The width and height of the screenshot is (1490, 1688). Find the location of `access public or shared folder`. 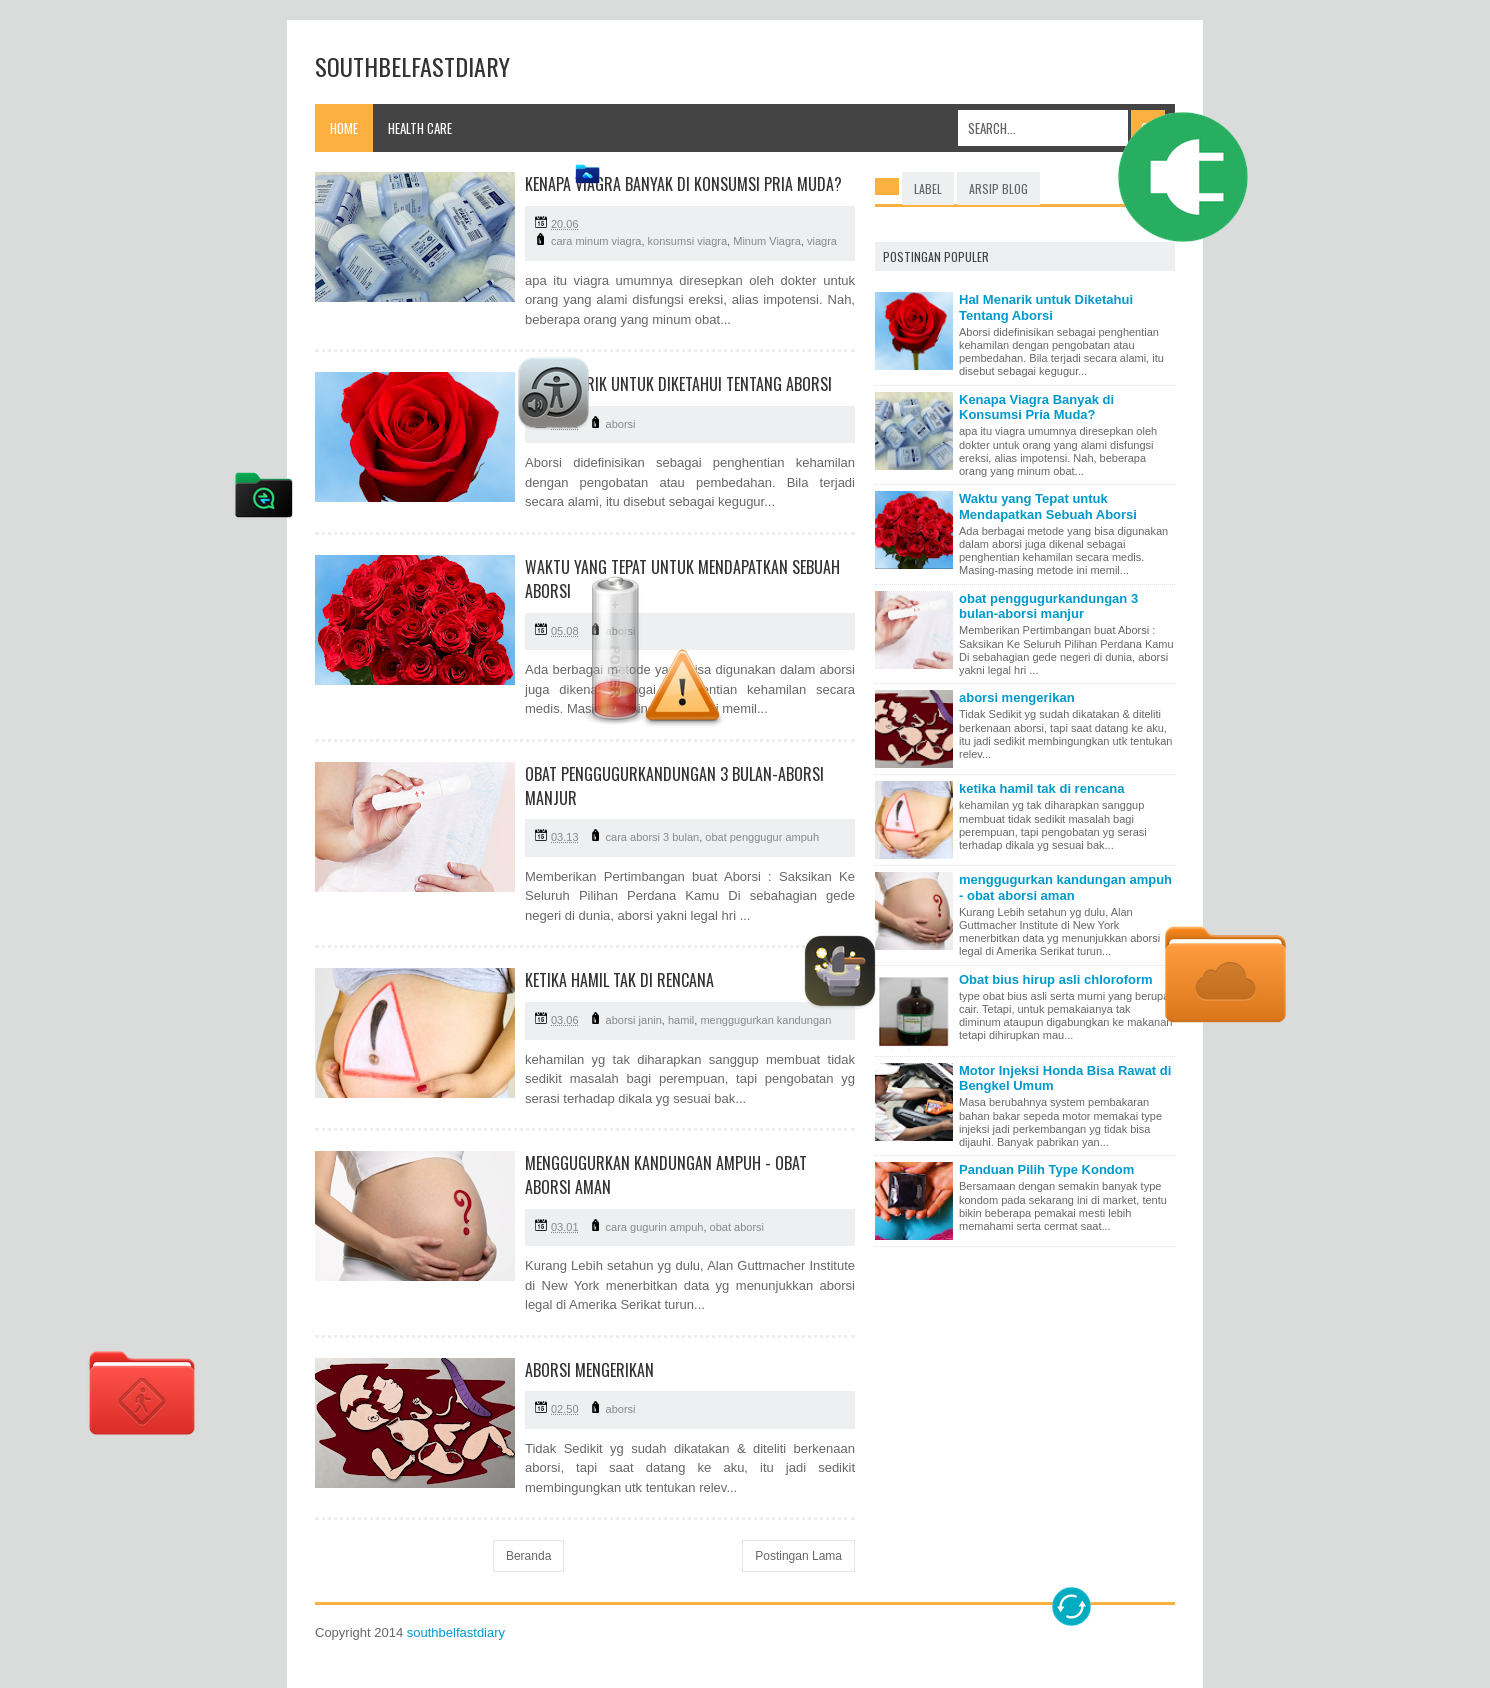

access public or shared folder is located at coordinates (142, 1393).